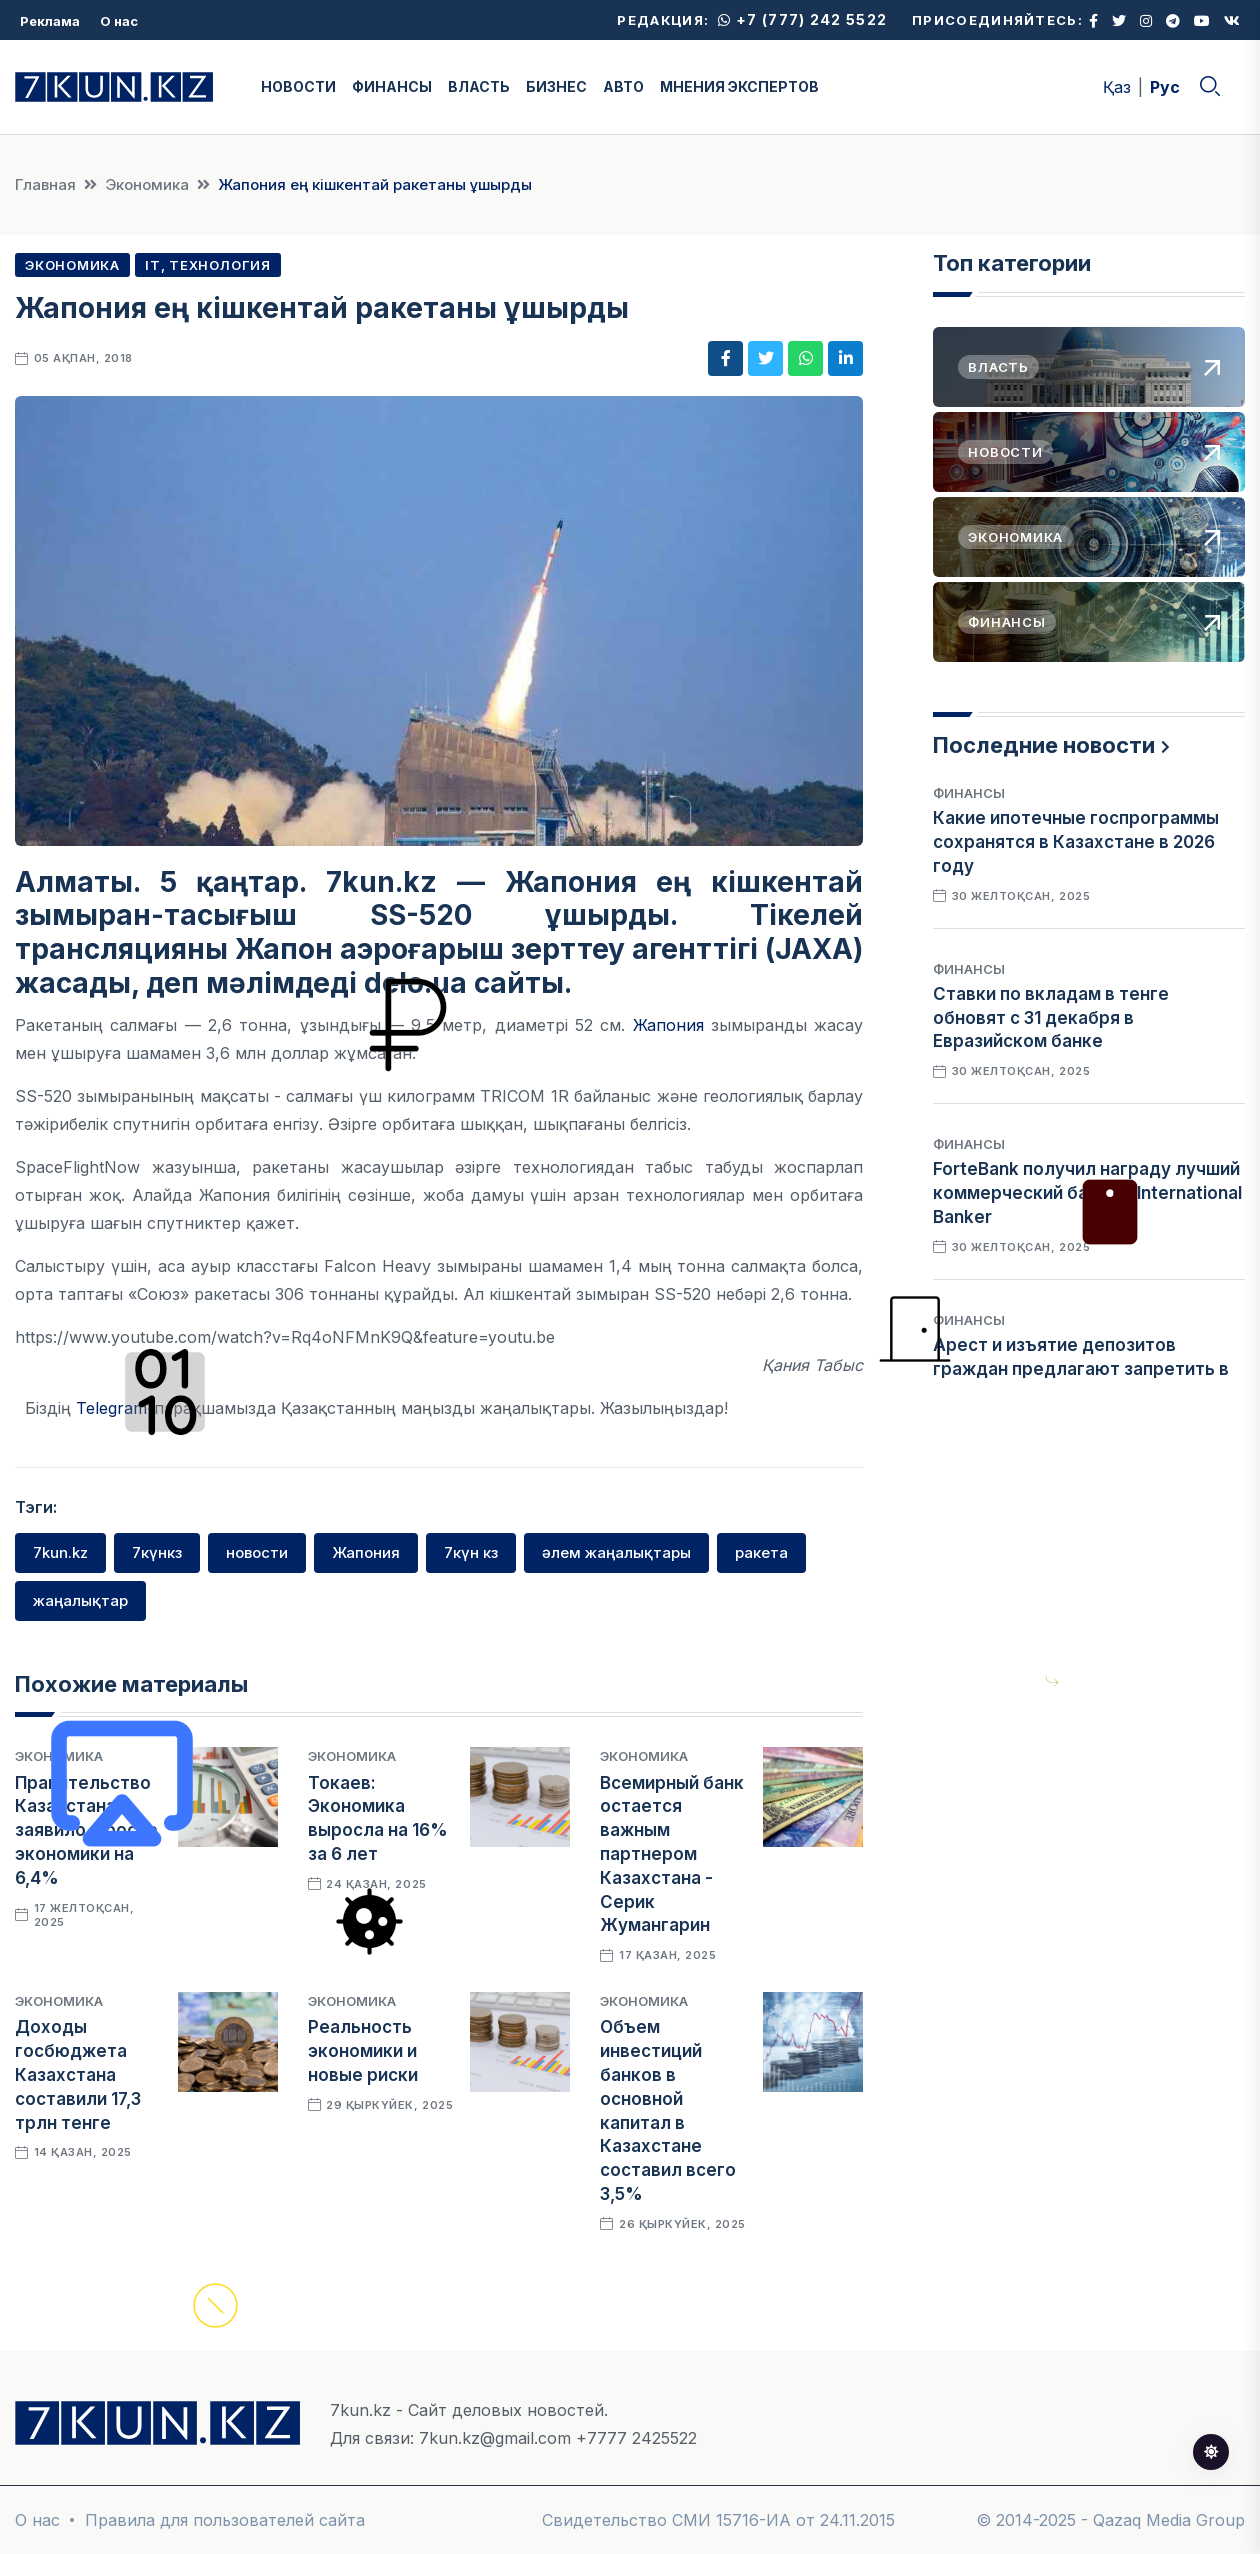  Describe the element at coordinates (1052, 1681) in the screenshot. I see `reply to a message` at that location.